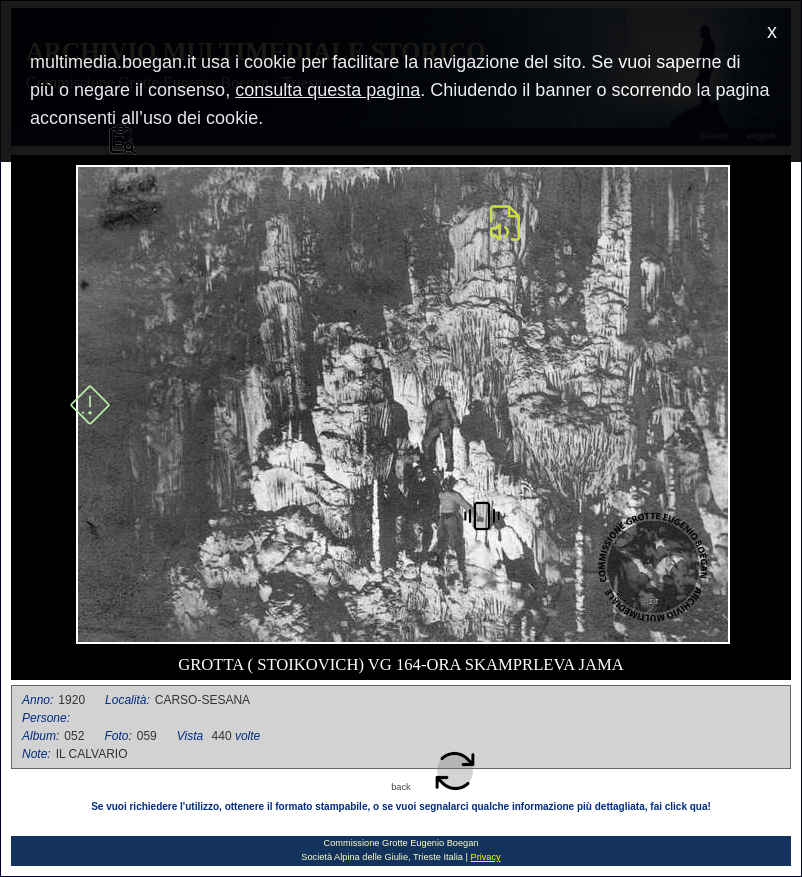 The width and height of the screenshot is (802, 877). Describe the element at coordinates (505, 223) in the screenshot. I see `open an audio file` at that location.